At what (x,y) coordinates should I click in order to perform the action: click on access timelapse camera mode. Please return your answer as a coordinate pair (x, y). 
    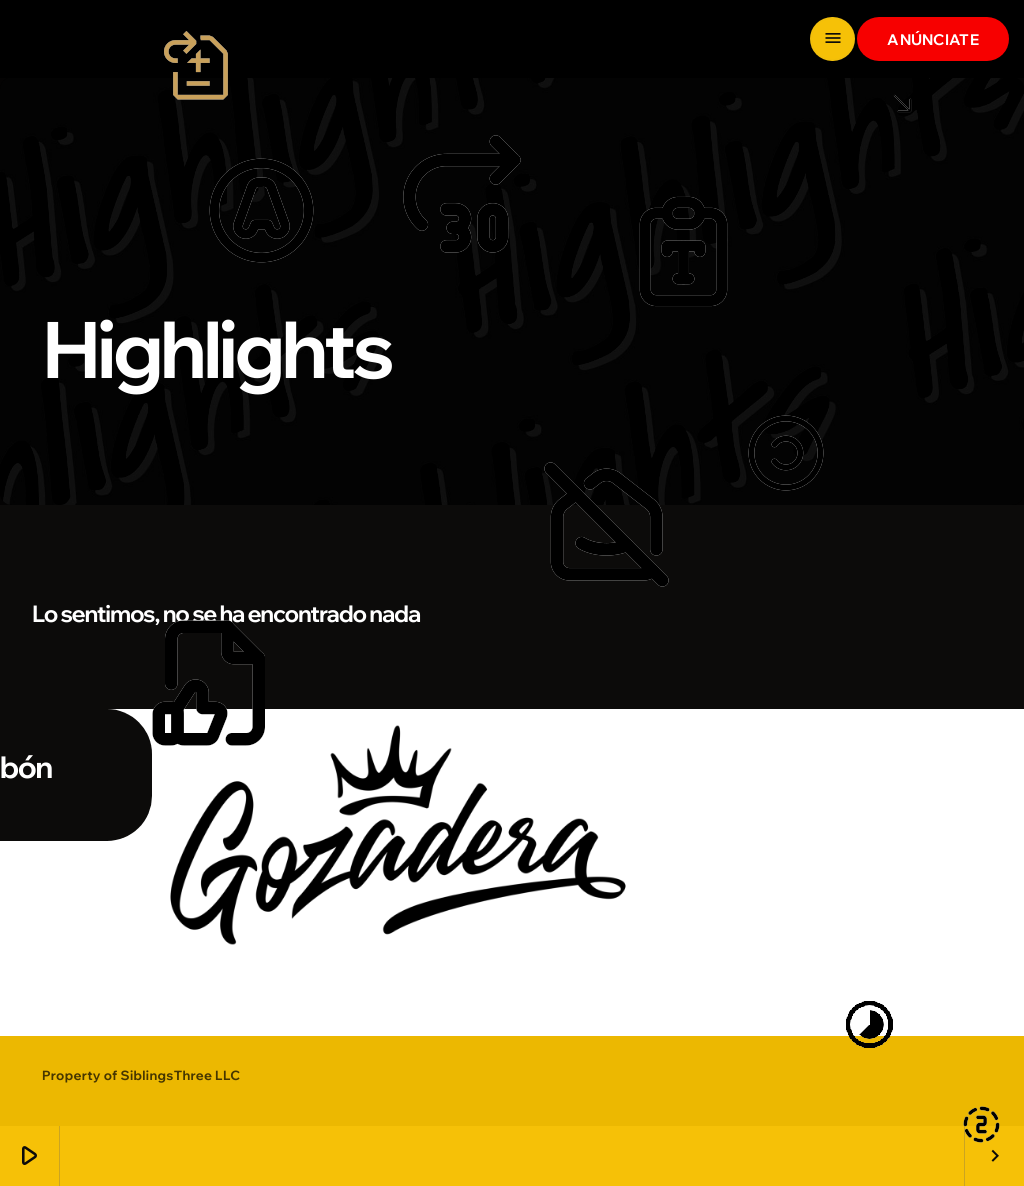
    Looking at the image, I should click on (869, 1024).